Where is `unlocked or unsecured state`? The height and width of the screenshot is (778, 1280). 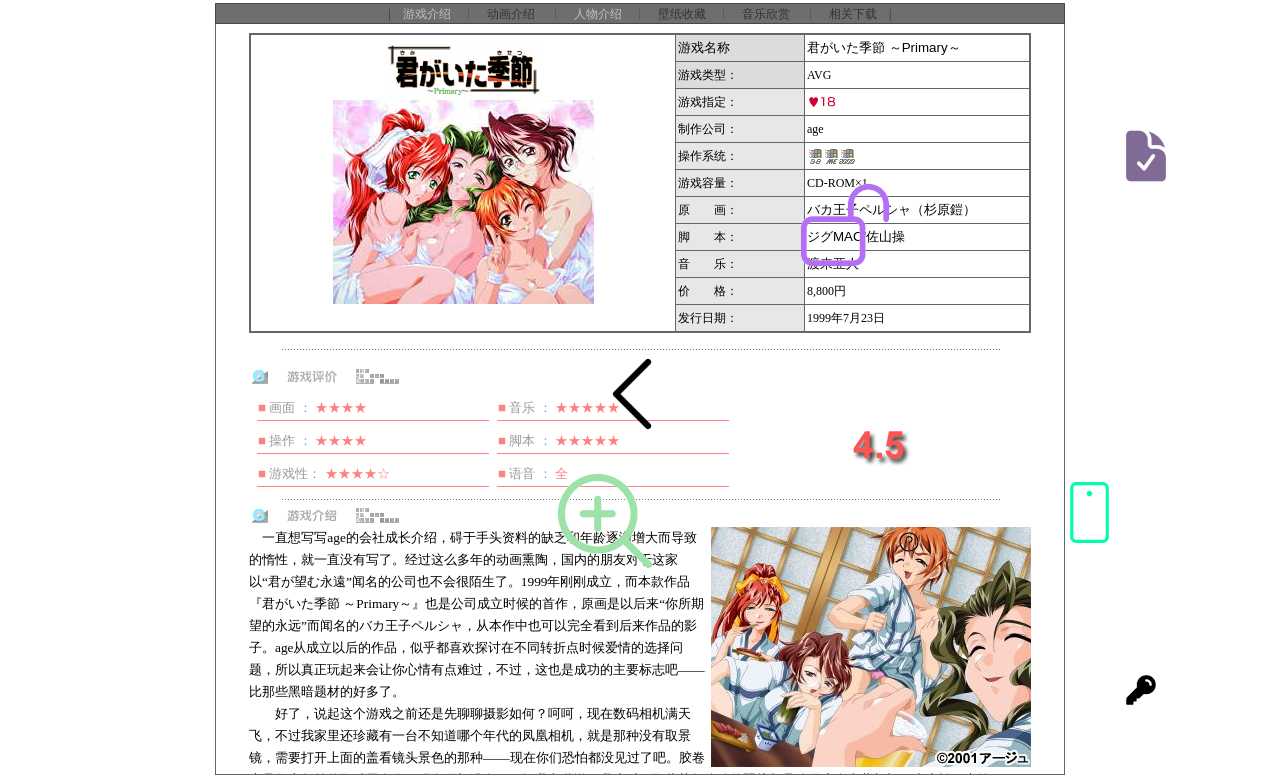 unlocked or unsecured state is located at coordinates (845, 225).